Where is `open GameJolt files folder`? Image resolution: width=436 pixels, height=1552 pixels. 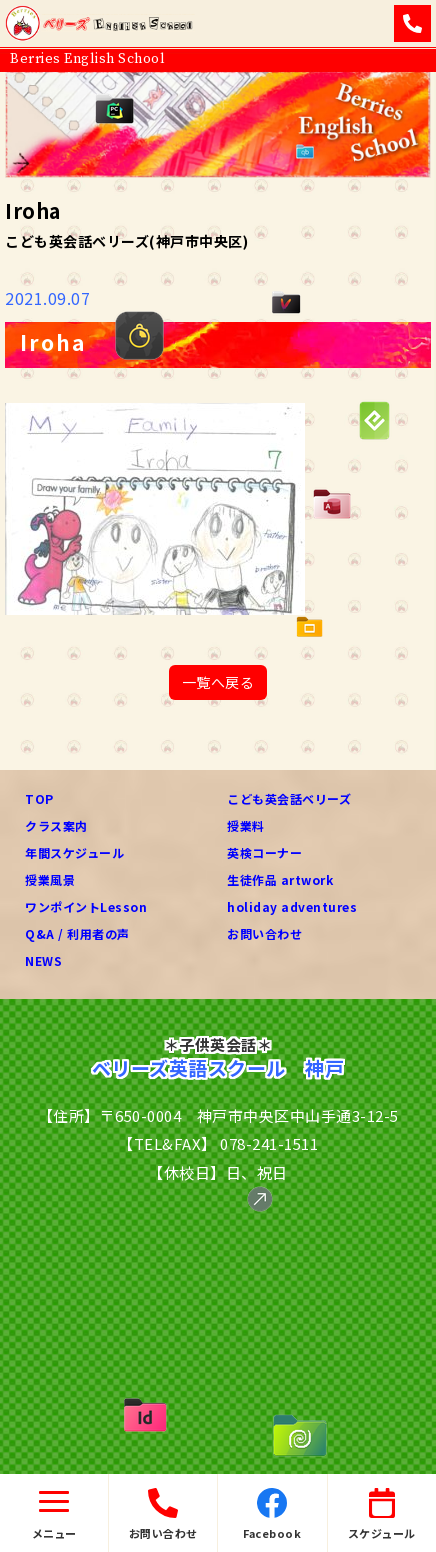 open GameJolt files folder is located at coordinates (300, 1437).